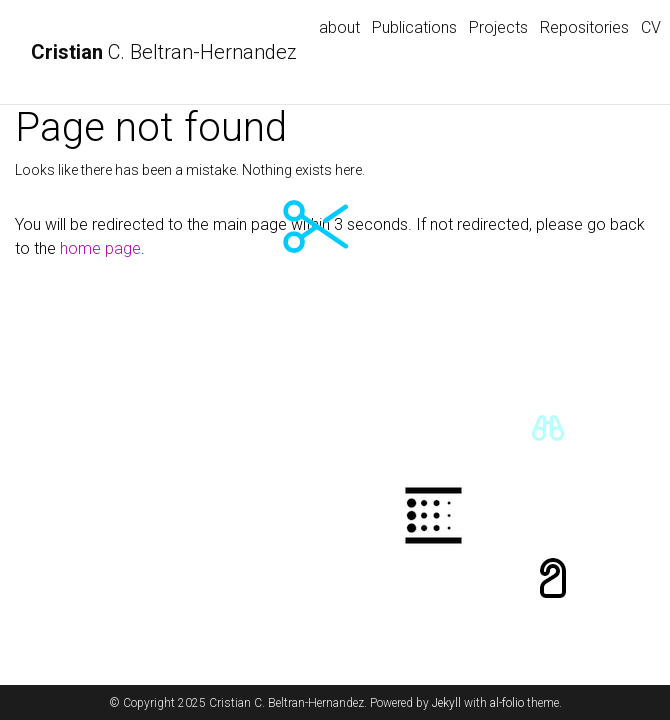 Image resolution: width=670 pixels, height=720 pixels. Describe the element at coordinates (548, 428) in the screenshot. I see `search or explore content` at that location.